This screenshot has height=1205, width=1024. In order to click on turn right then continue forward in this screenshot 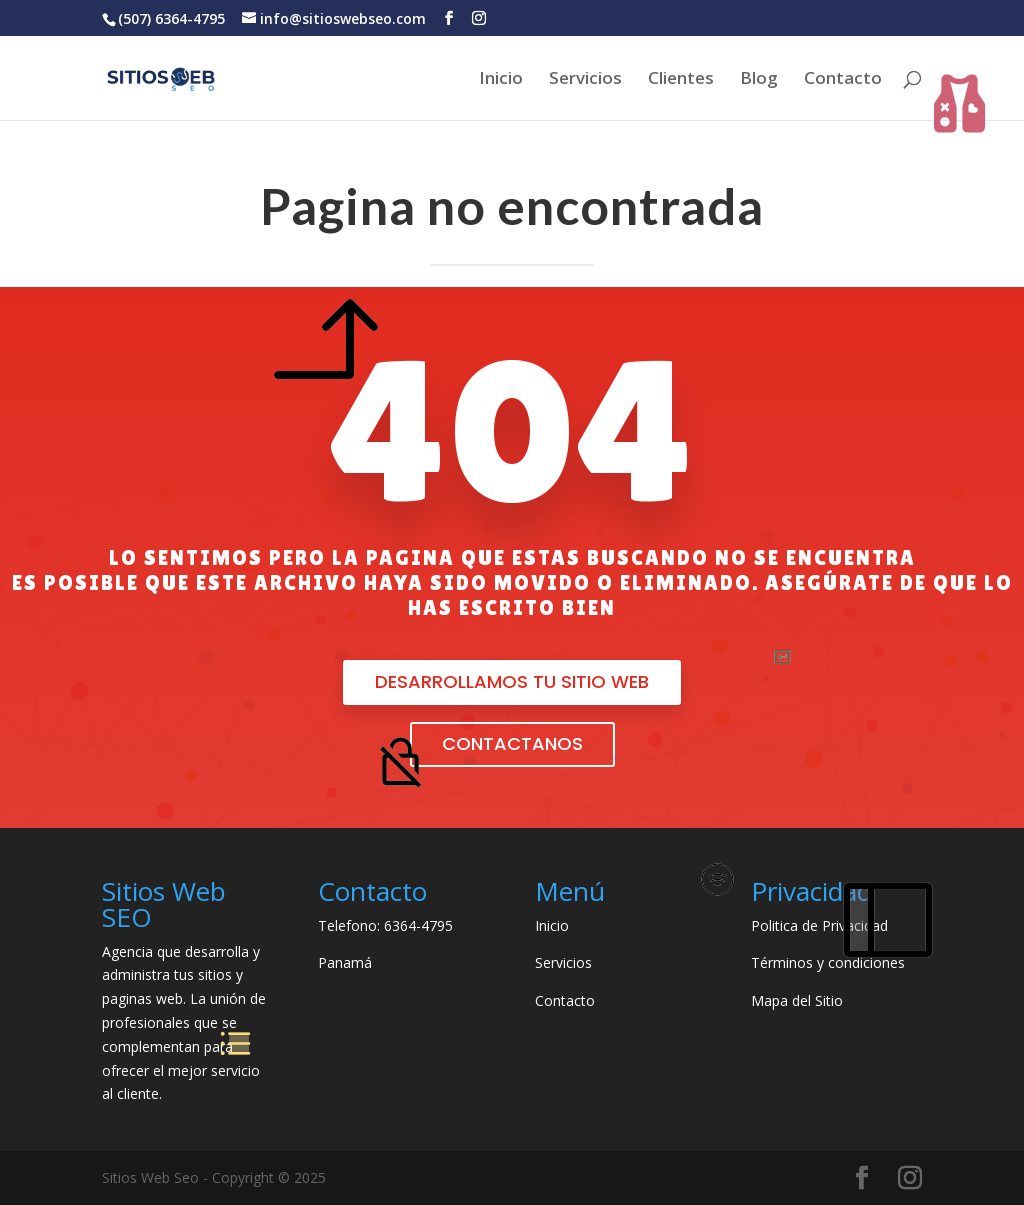, I will do `click(330, 343)`.